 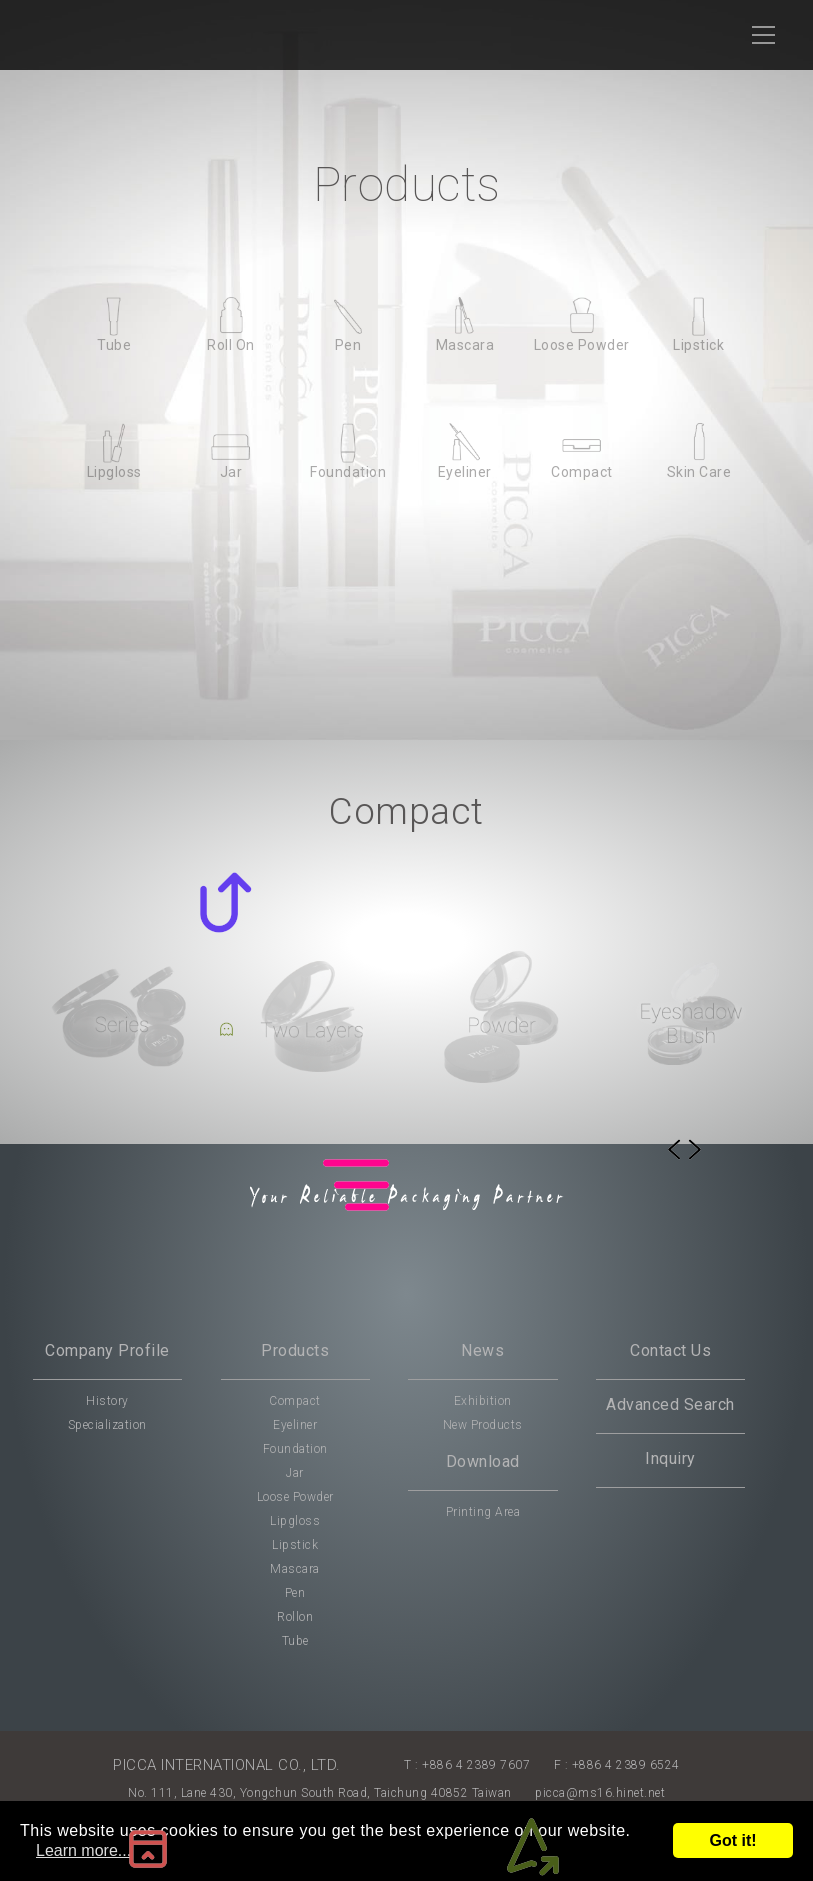 I want to click on enable ghost mode or incognito browsing, so click(x=226, y=1029).